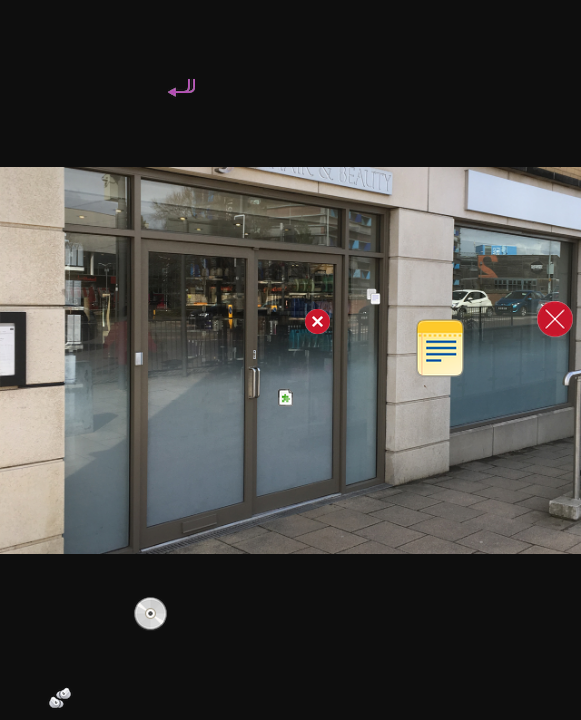  What do you see at coordinates (555, 319) in the screenshot?
I see `indicates an Insync synchronization error` at bounding box center [555, 319].